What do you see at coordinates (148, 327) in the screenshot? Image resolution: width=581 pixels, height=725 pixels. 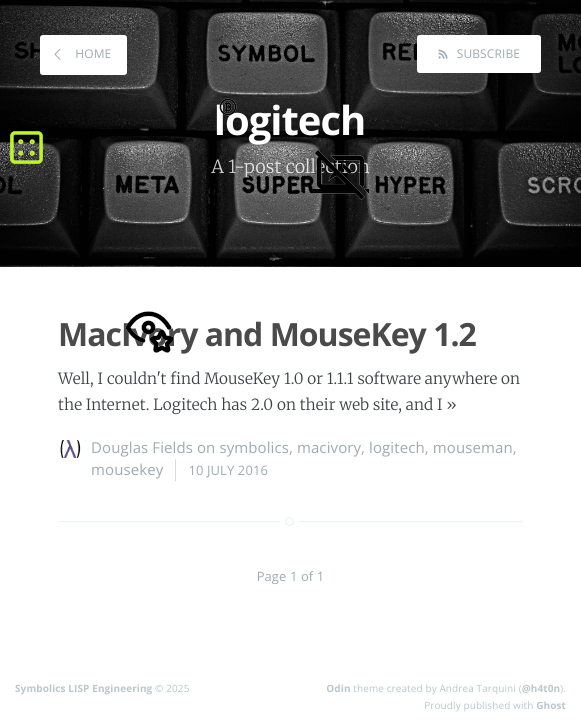 I see `add to favorites or watchlist` at bounding box center [148, 327].